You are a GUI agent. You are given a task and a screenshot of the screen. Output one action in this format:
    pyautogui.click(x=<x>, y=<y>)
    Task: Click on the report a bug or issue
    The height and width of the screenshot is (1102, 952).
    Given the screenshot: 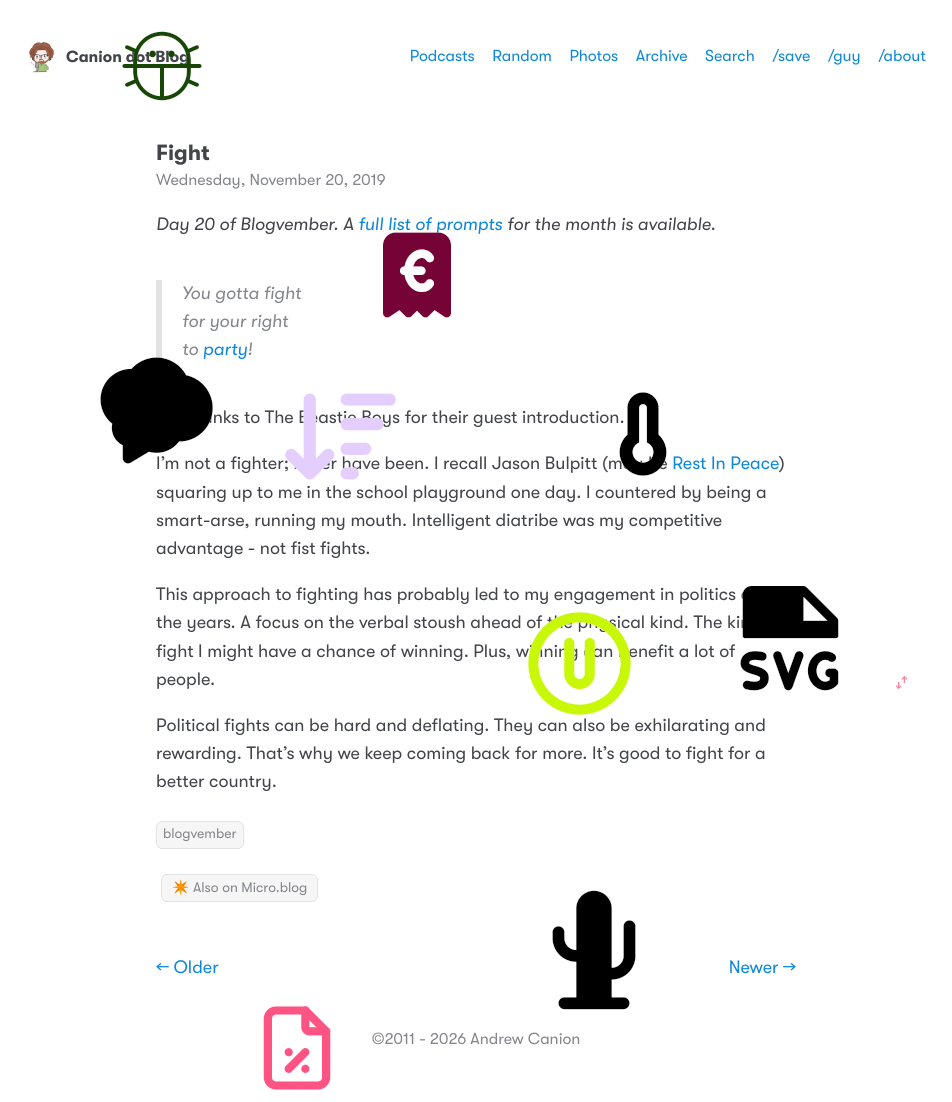 What is the action you would take?
    pyautogui.click(x=162, y=66)
    